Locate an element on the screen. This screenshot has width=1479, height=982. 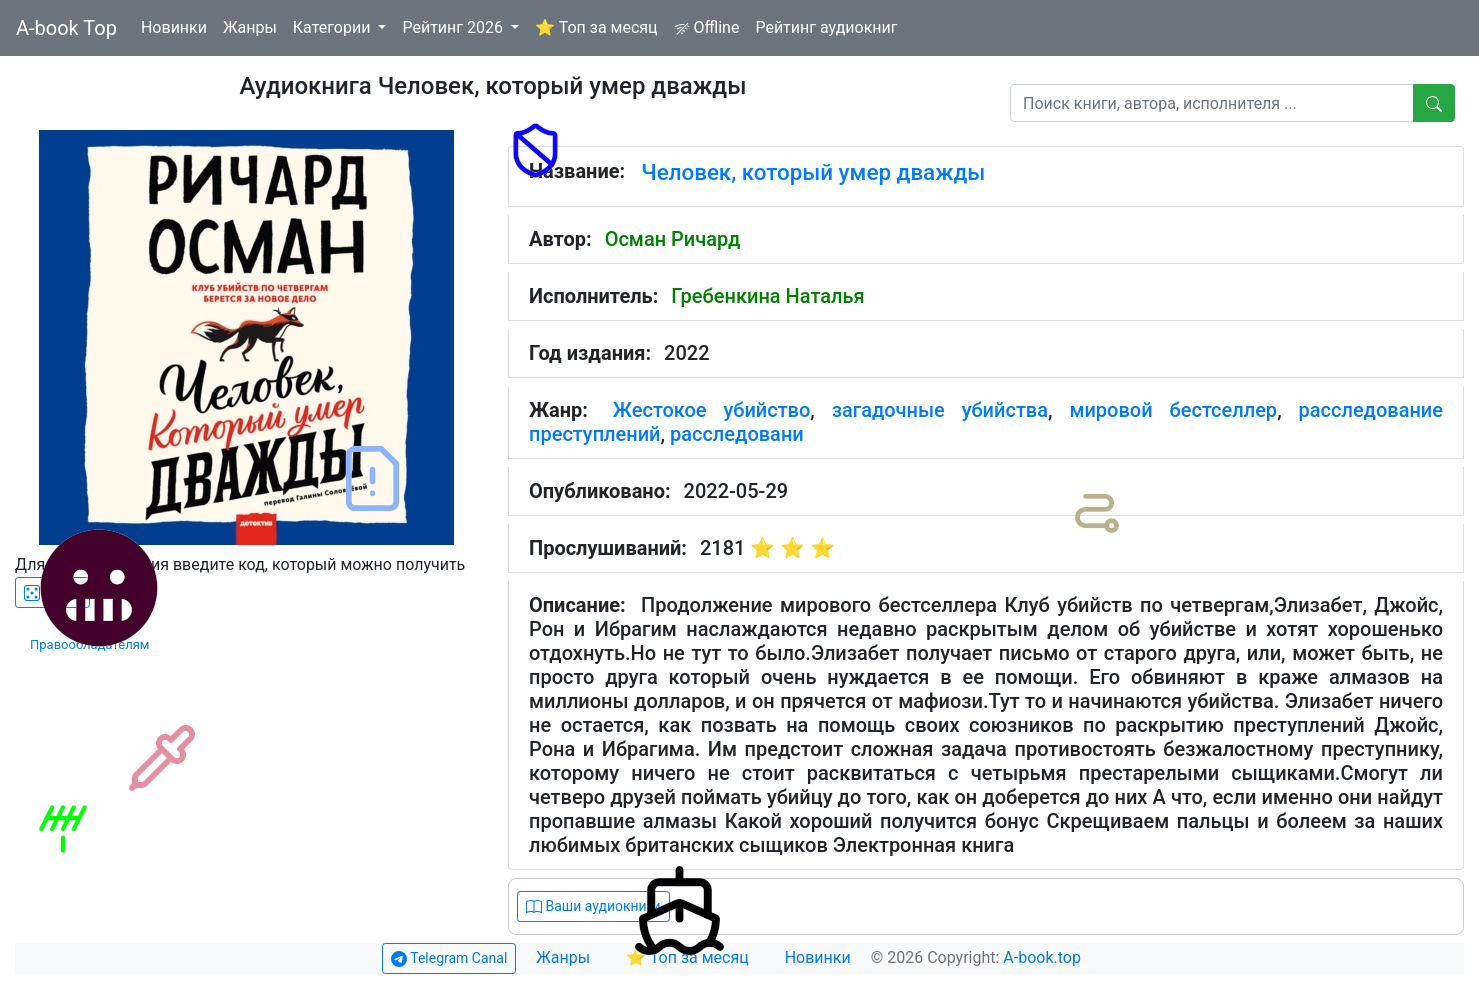
access shipping or delivery options is located at coordinates (679, 910).